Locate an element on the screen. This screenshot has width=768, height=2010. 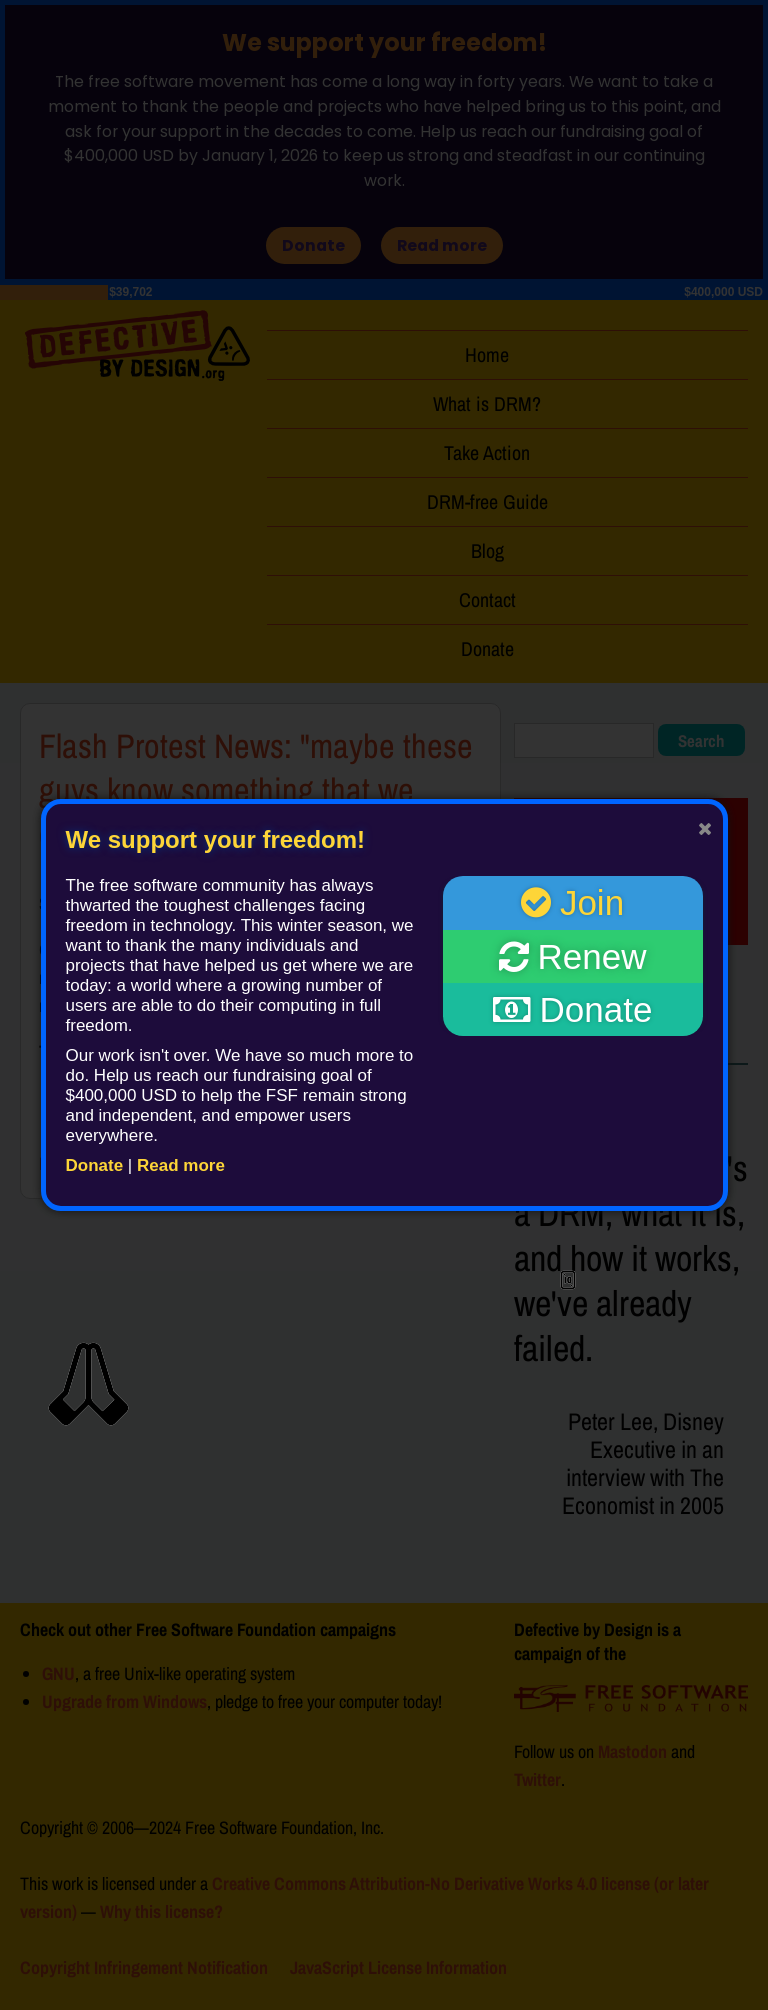
express gratitude or thanks is located at coordinates (88, 1385).